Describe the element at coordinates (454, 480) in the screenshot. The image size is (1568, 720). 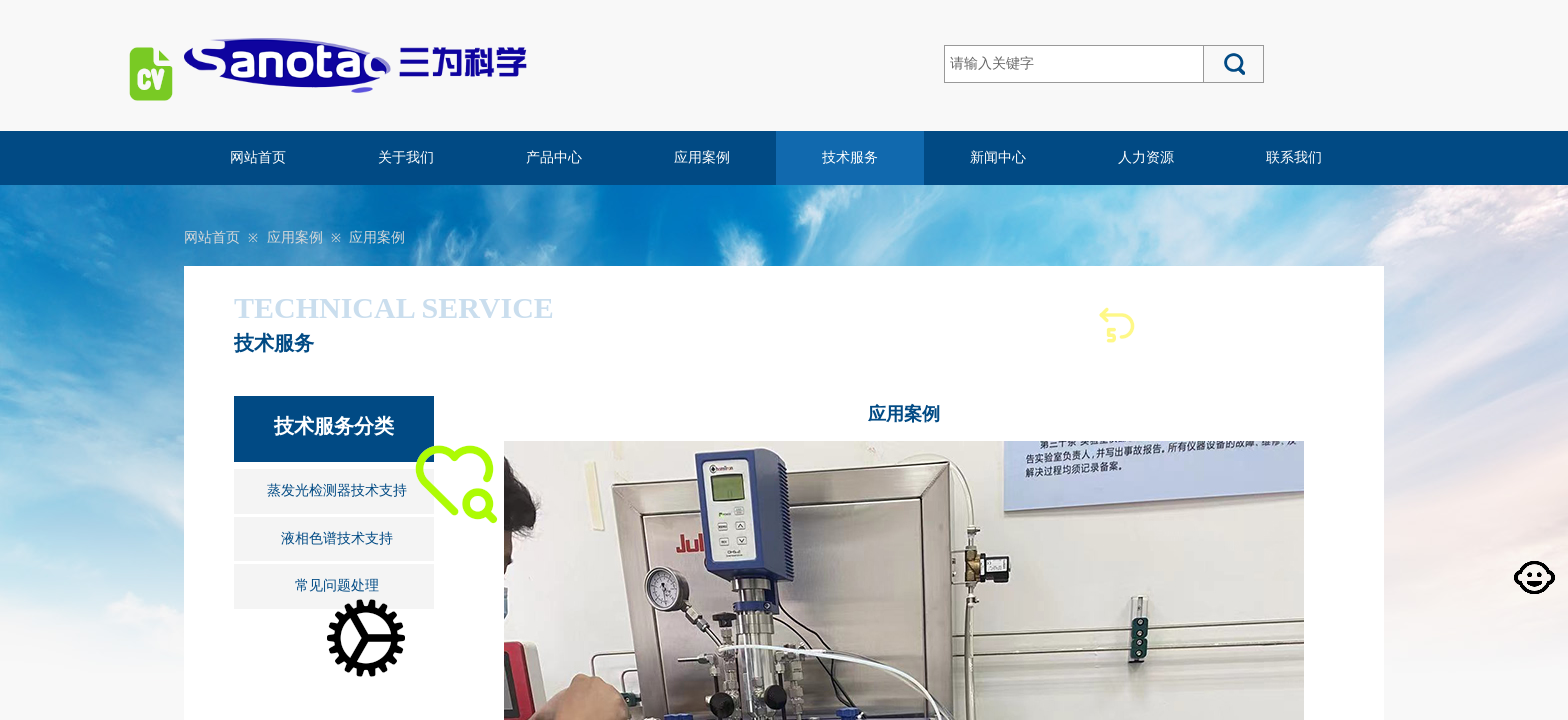
I see `search your liked or favorited items` at that location.